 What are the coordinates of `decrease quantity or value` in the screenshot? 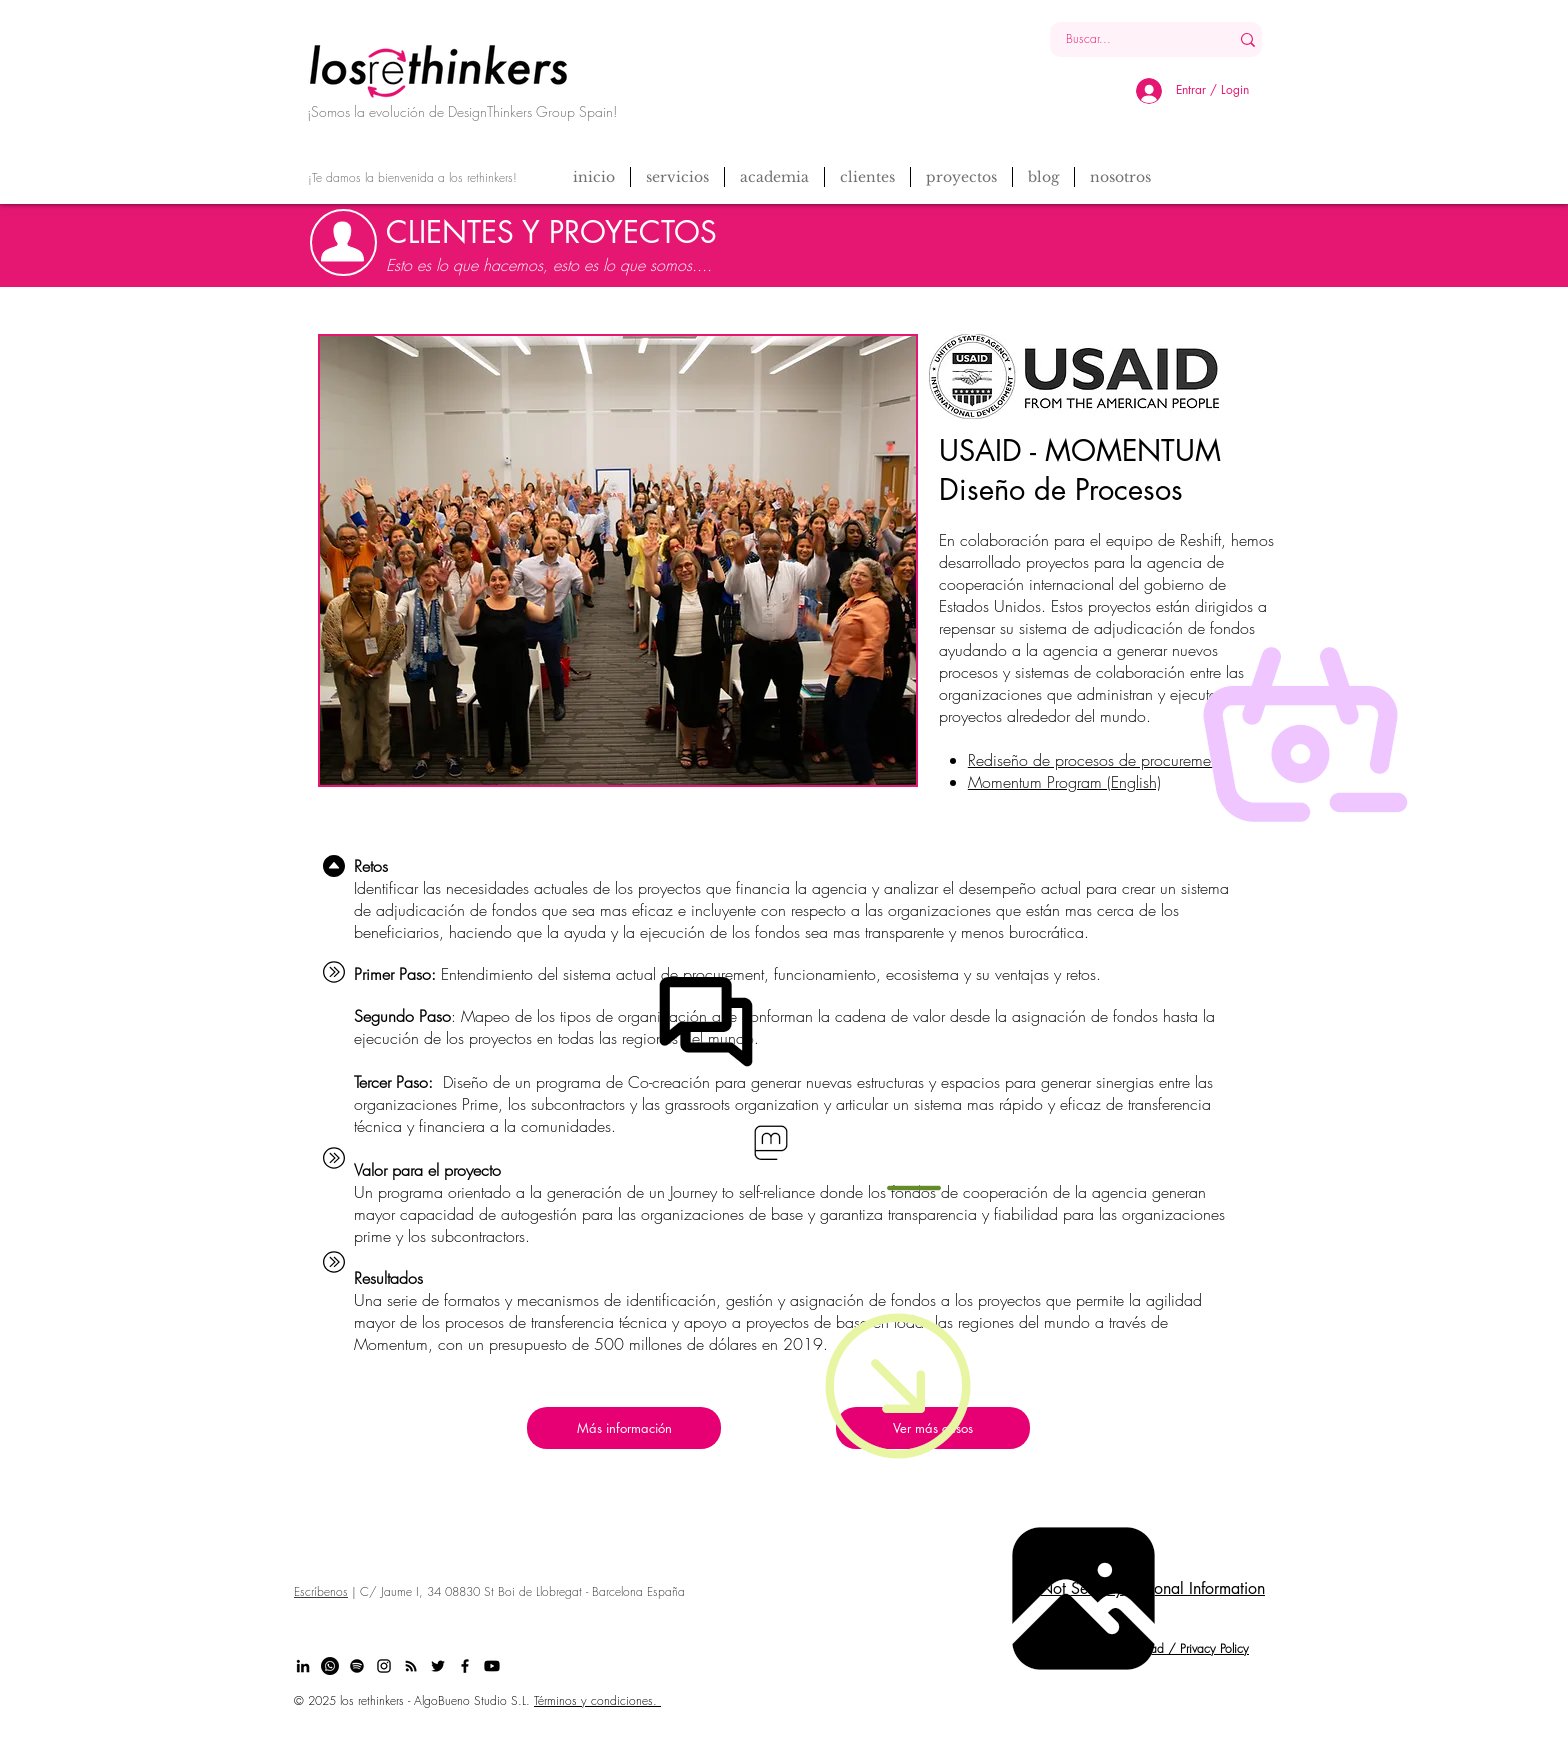 It's located at (914, 1188).